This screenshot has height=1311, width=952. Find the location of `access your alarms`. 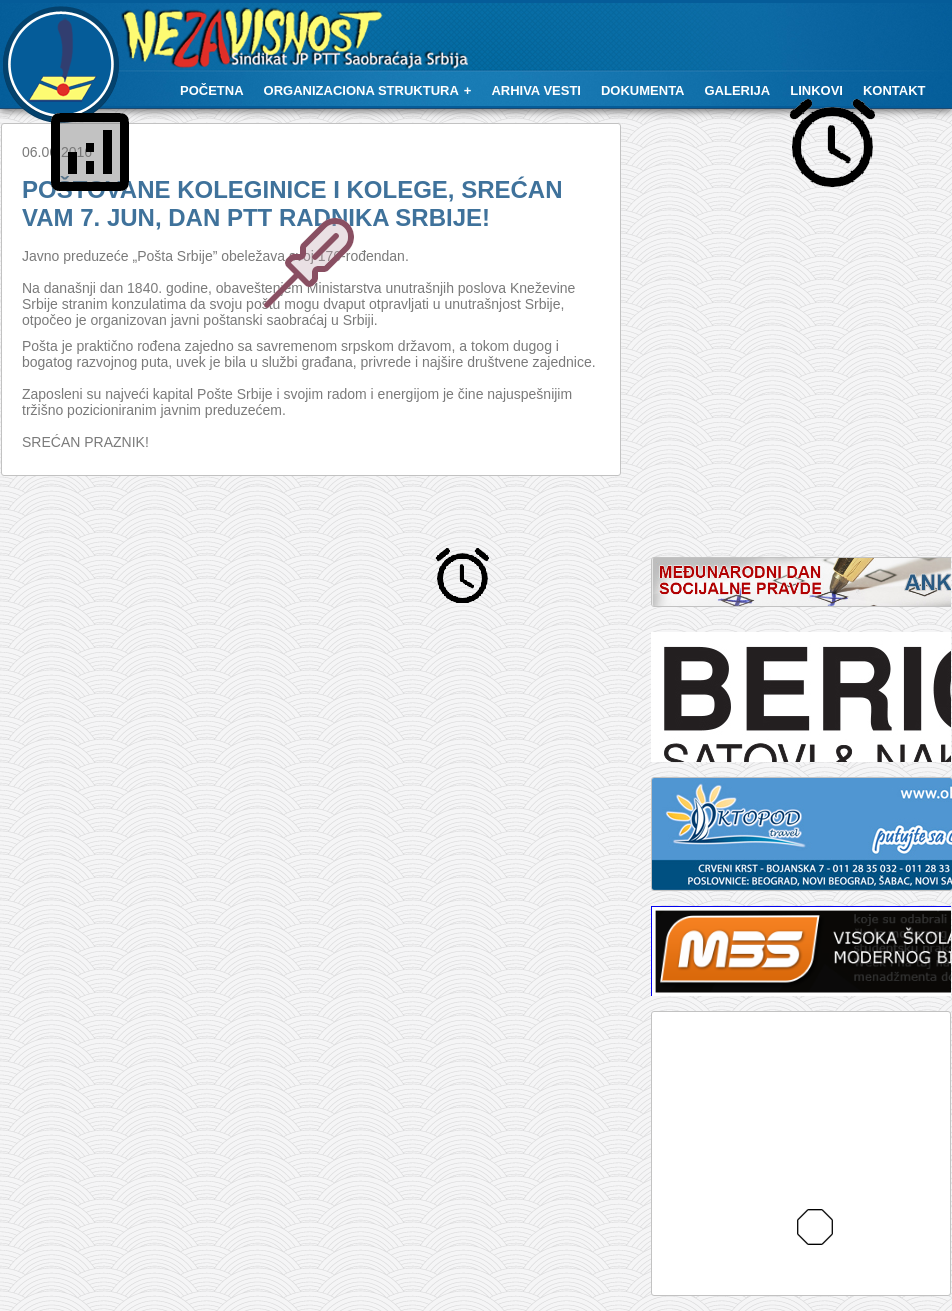

access your alarms is located at coordinates (462, 575).